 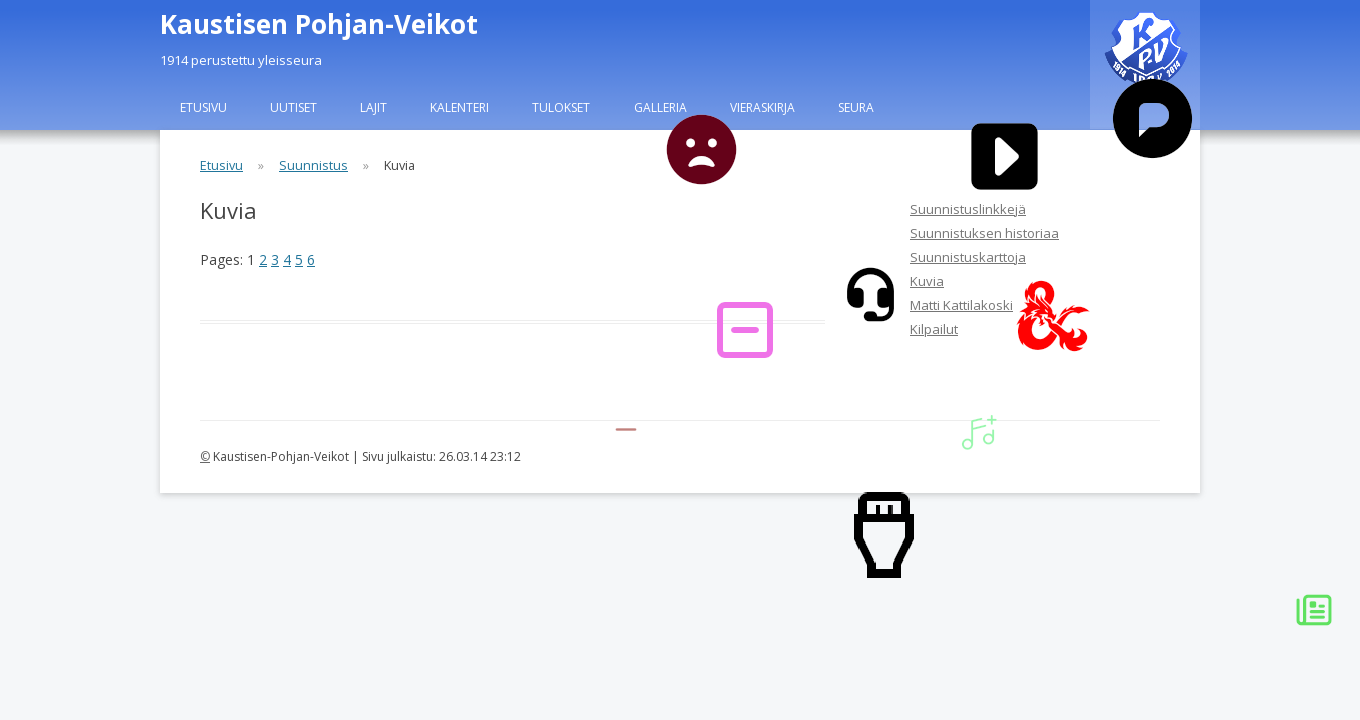 What do you see at coordinates (701, 149) in the screenshot?
I see `indicate negative feedback or dissatisfaction` at bounding box center [701, 149].